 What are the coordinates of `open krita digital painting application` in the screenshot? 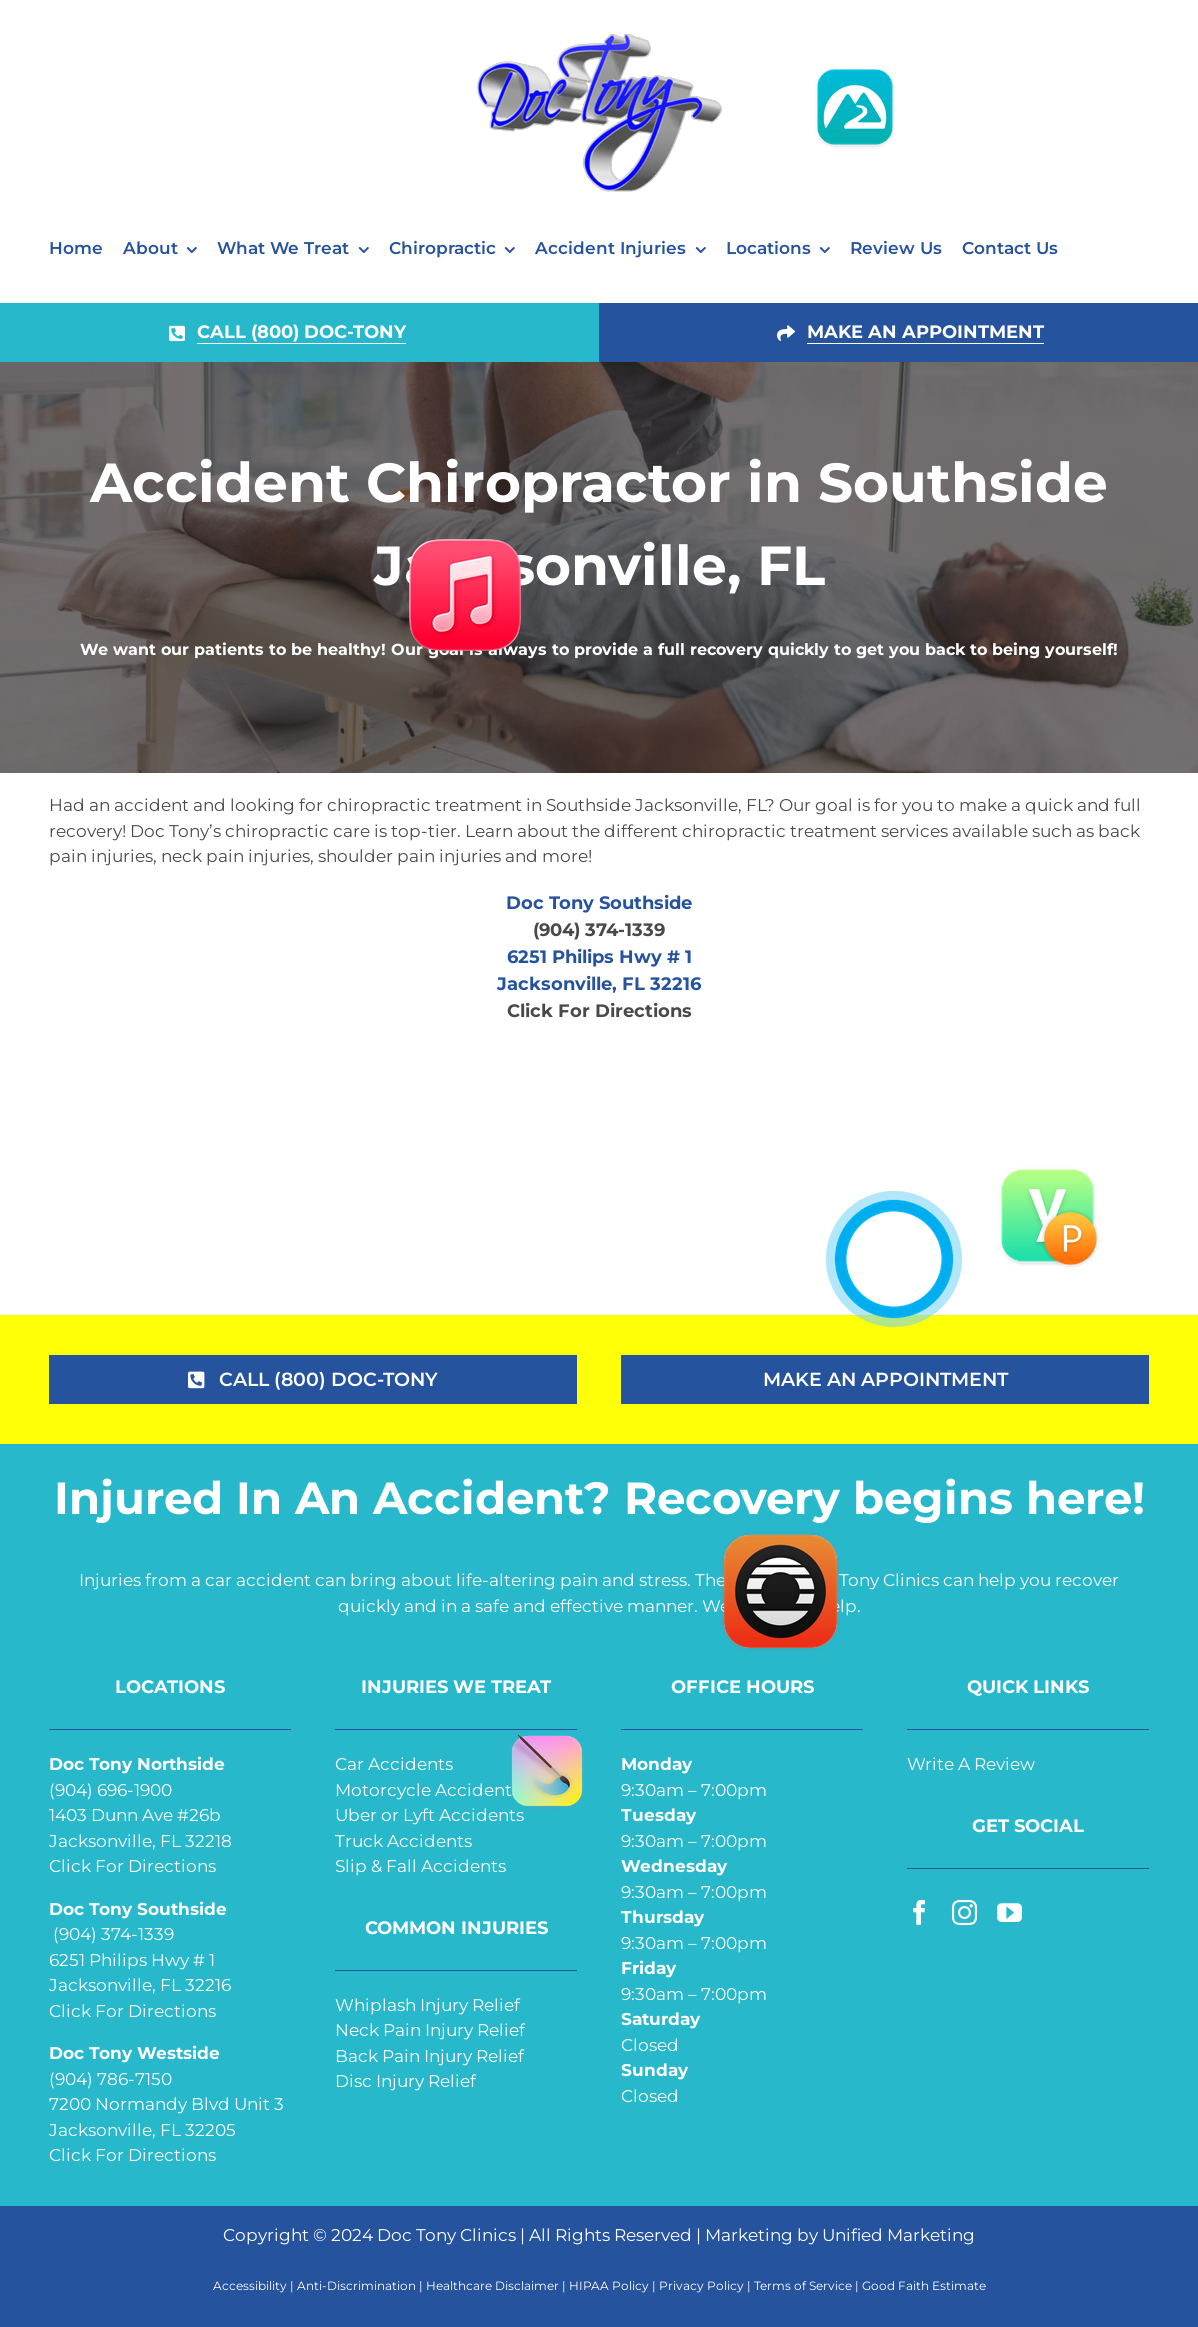 It's located at (547, 1771).